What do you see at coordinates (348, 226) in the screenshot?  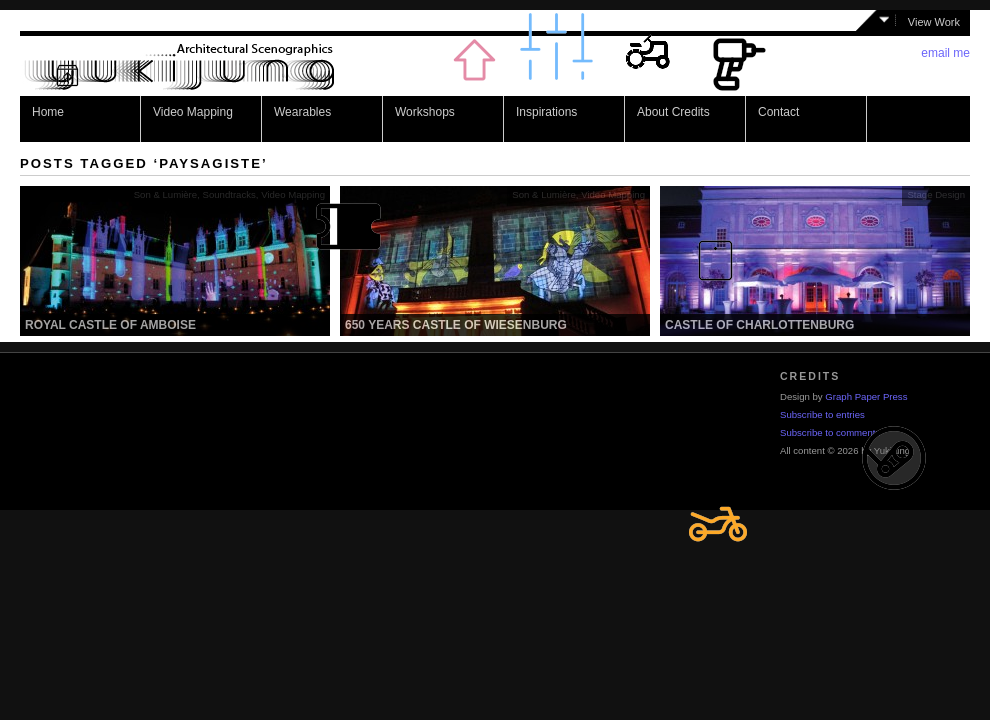 I see `view your tickets or passes` at bounding box center [348, 226].